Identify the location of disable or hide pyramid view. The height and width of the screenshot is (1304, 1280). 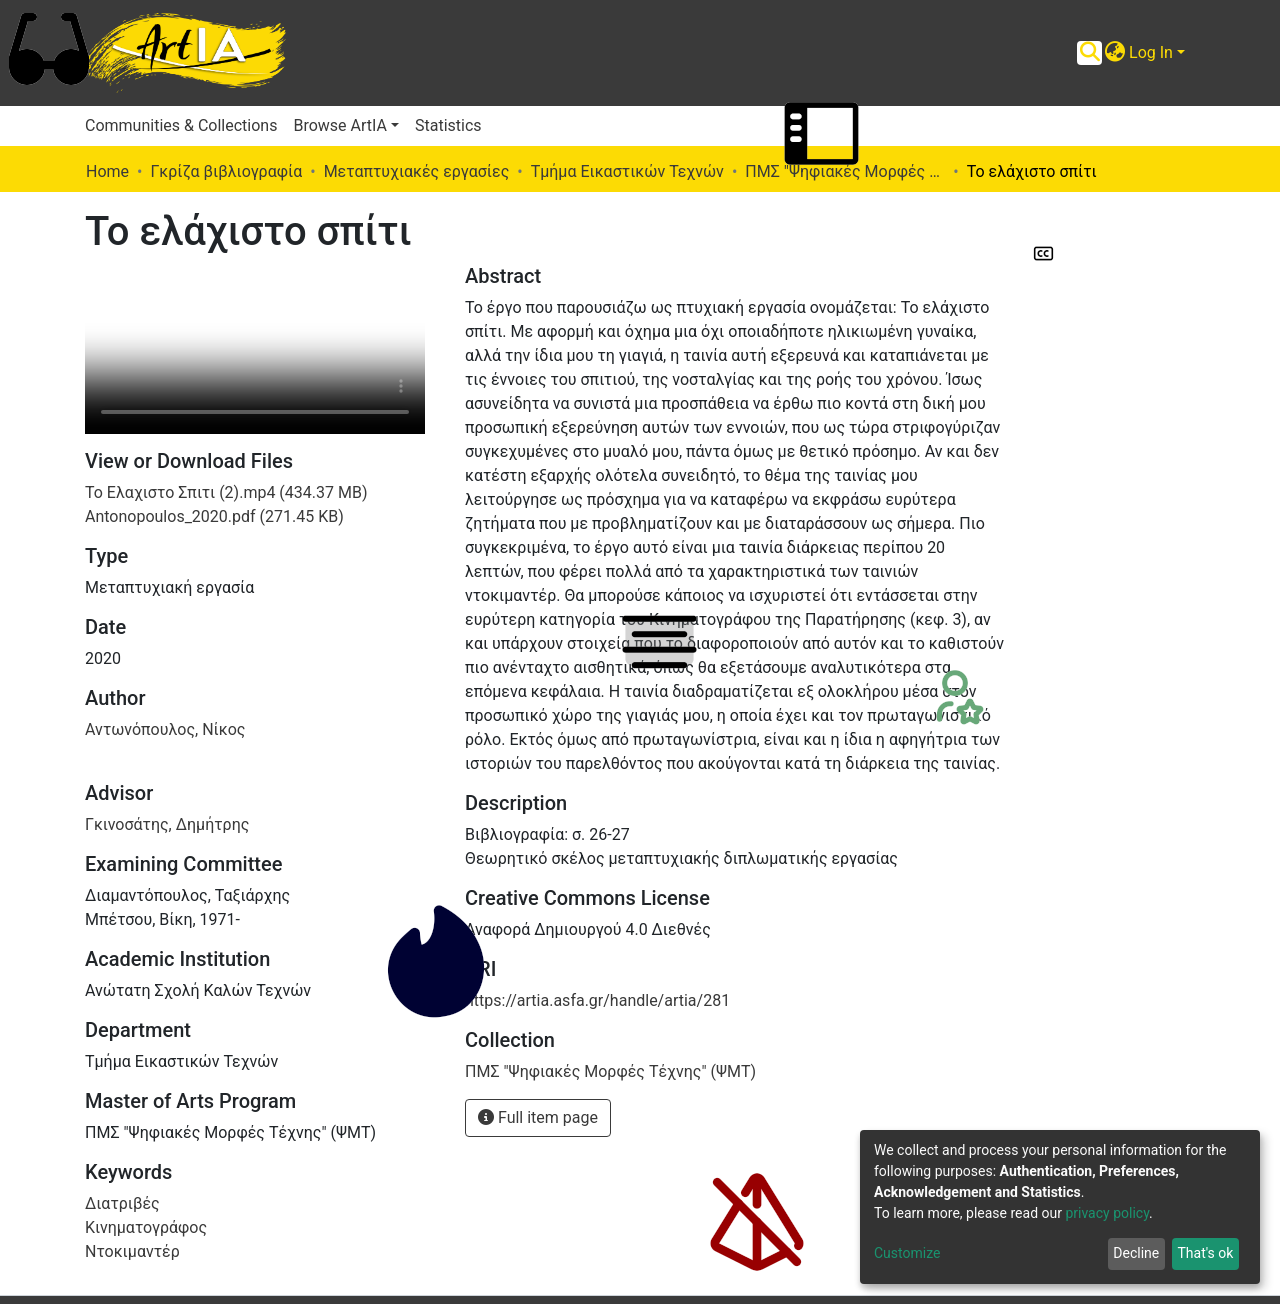
(757, 1222).